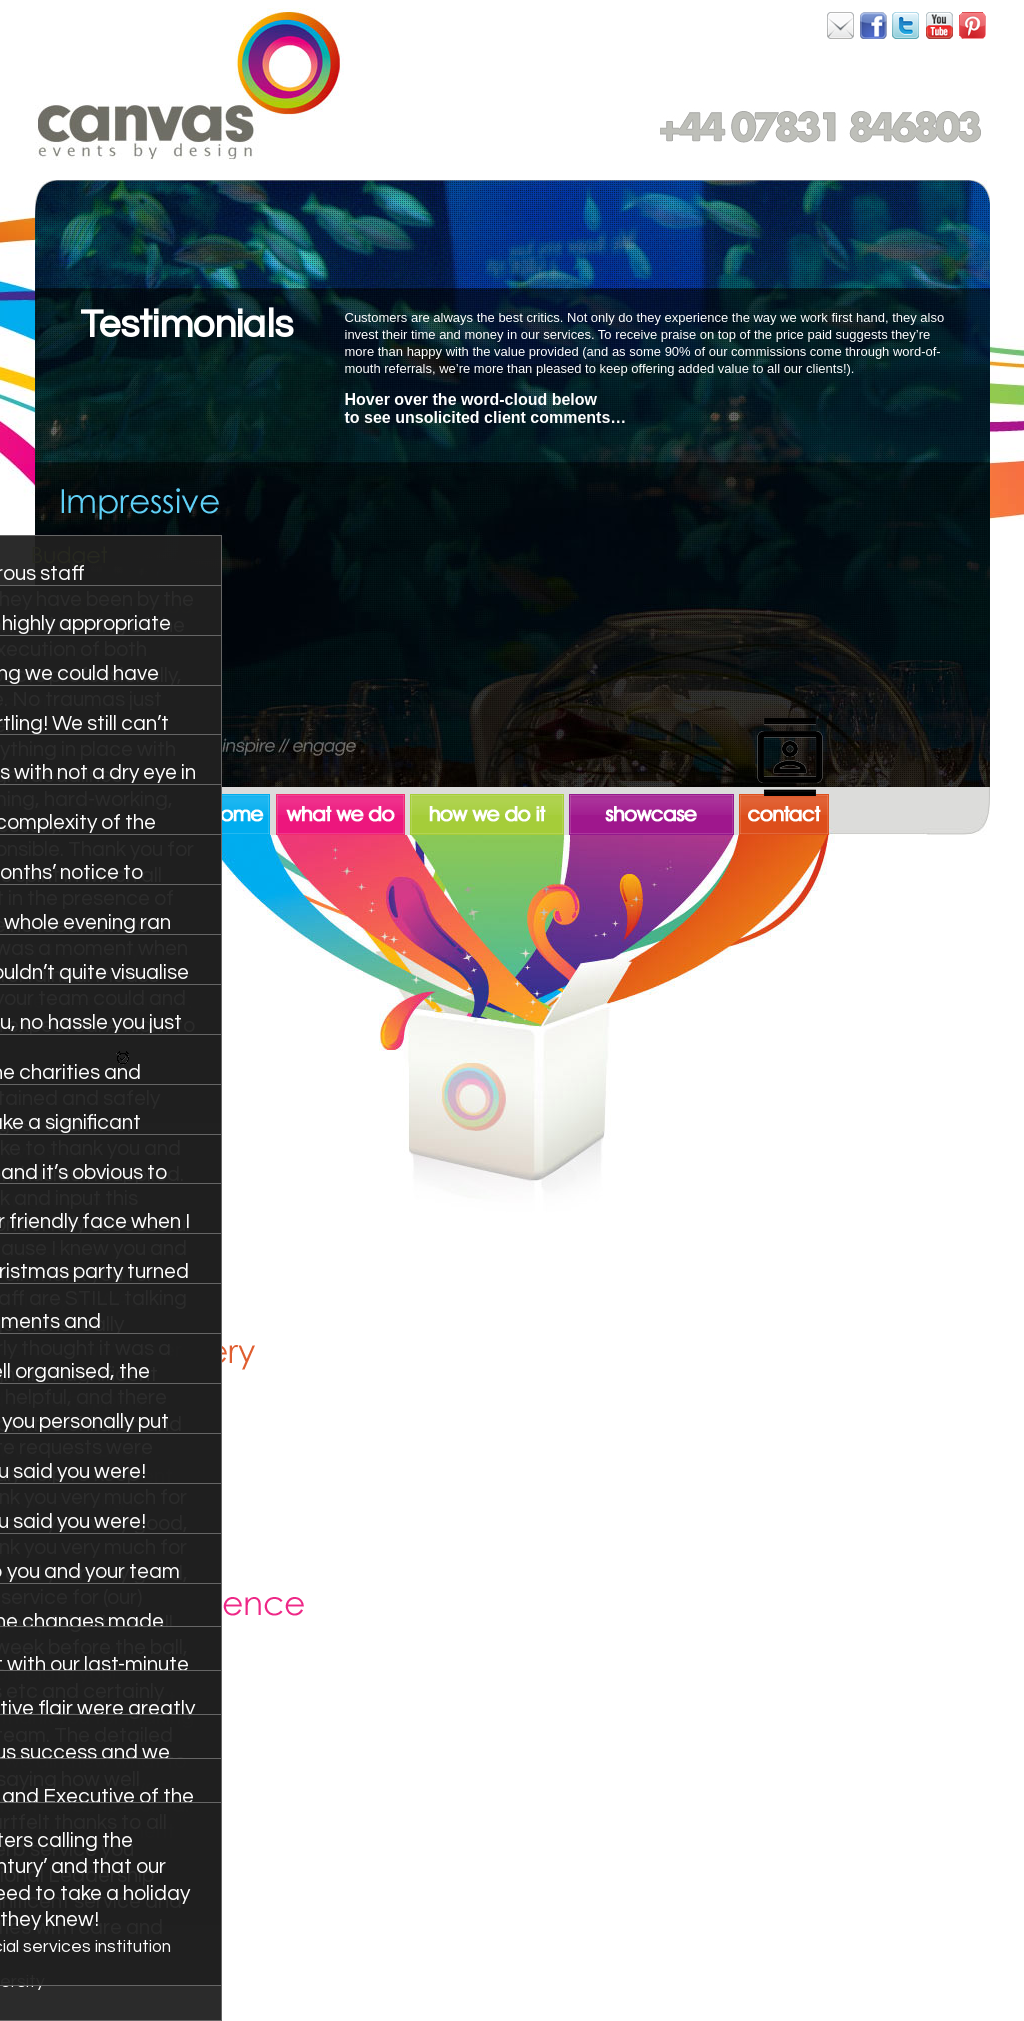 The image size is (1024, 2021). Describe the element at coordinates (790, 757) in the screenshot. I see `view your contacts list` at that location.